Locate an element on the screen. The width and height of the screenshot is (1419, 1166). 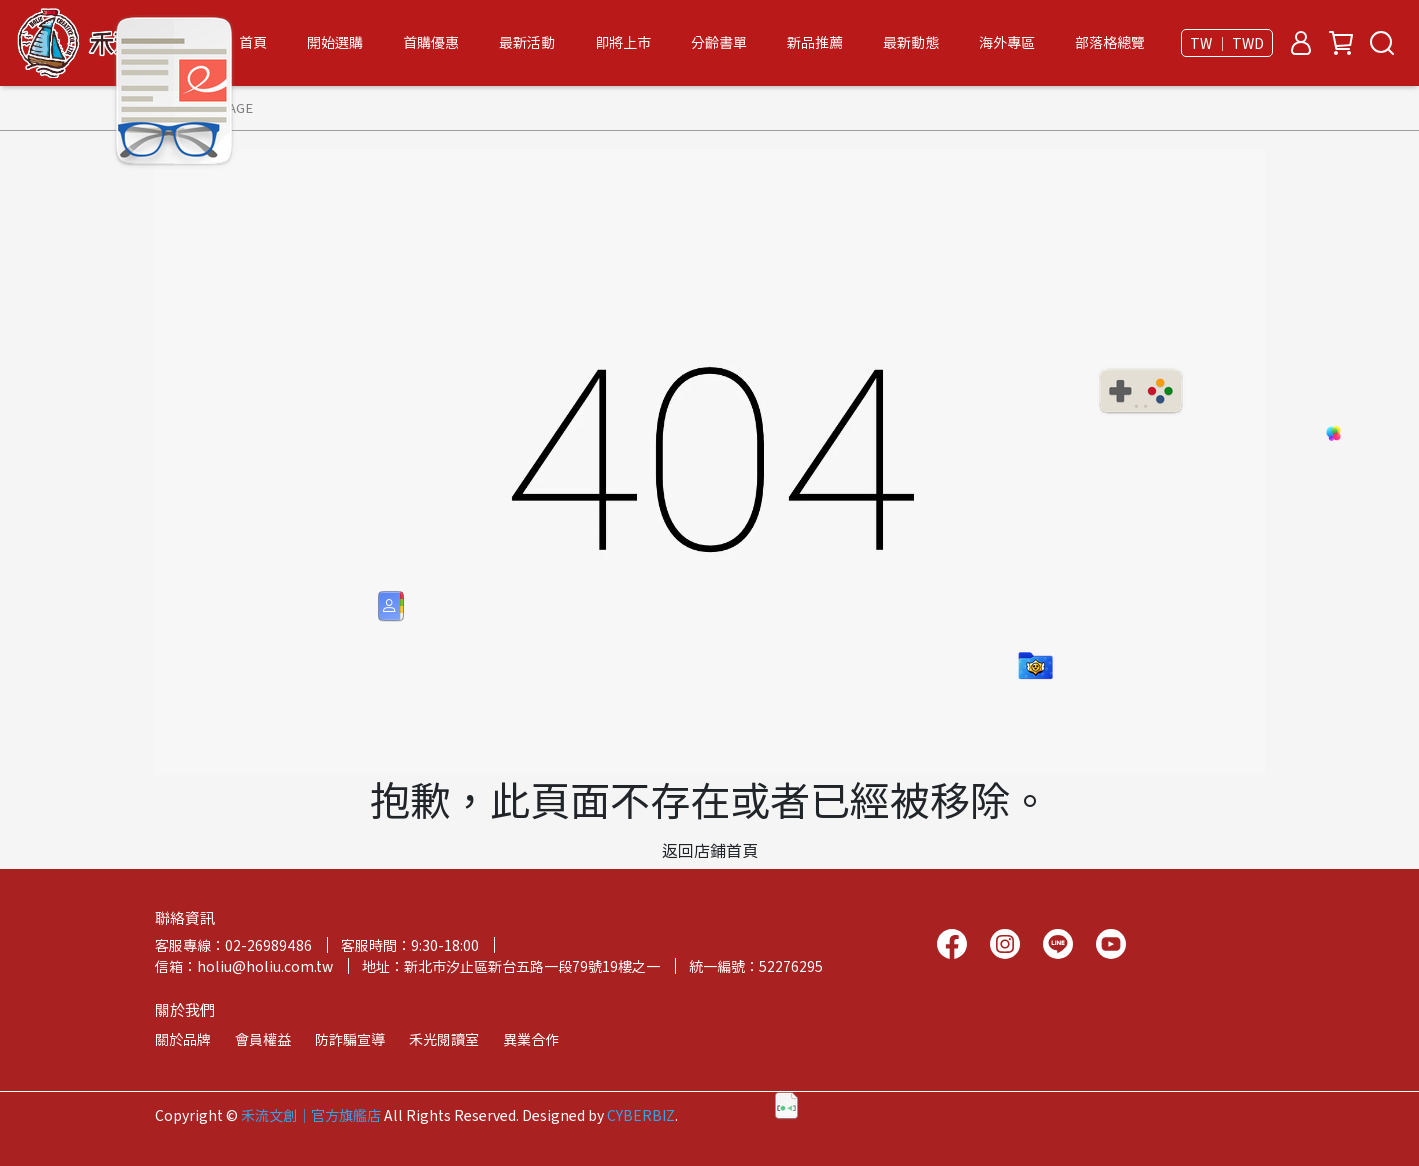
open Game Center app is located at coordinates (1333, 433).